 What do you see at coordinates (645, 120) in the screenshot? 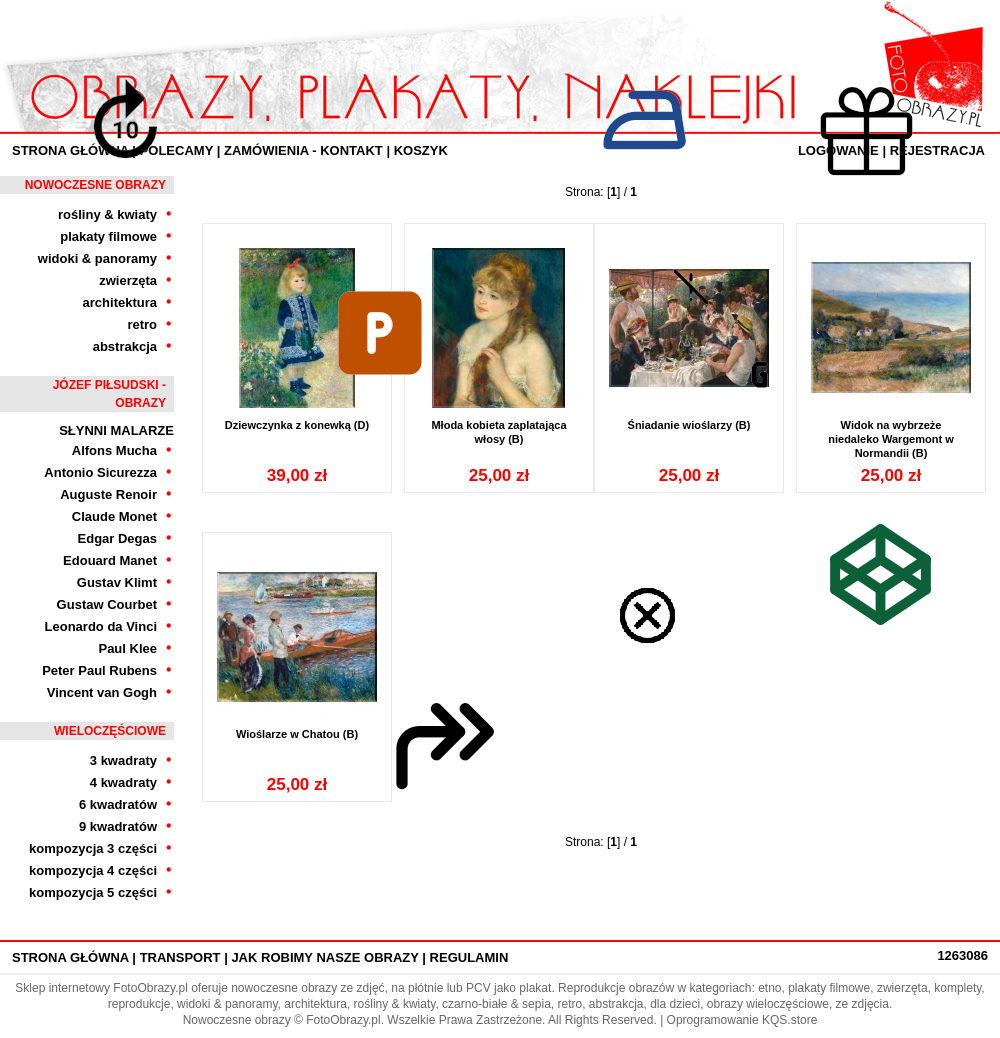
I see `view ironing or garment care instructions` at bounding box center [645, 120].